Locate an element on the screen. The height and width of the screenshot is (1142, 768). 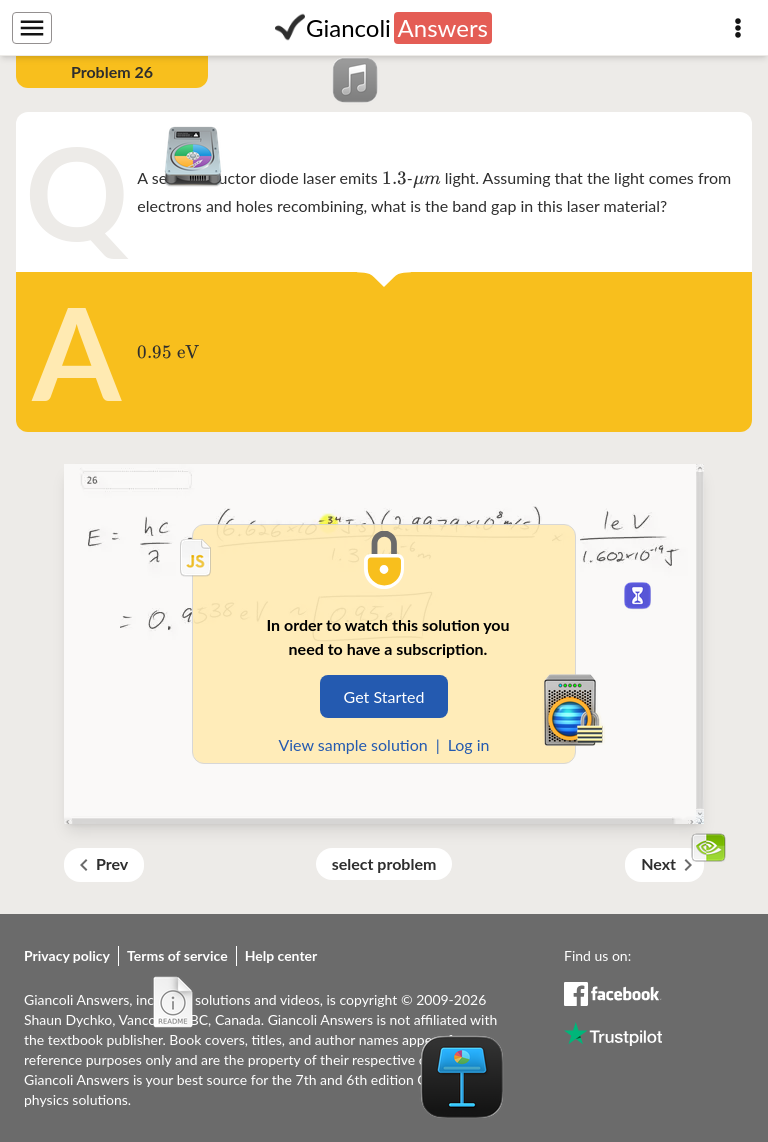
open readme documentation file is located at coordinates (173, 1003).